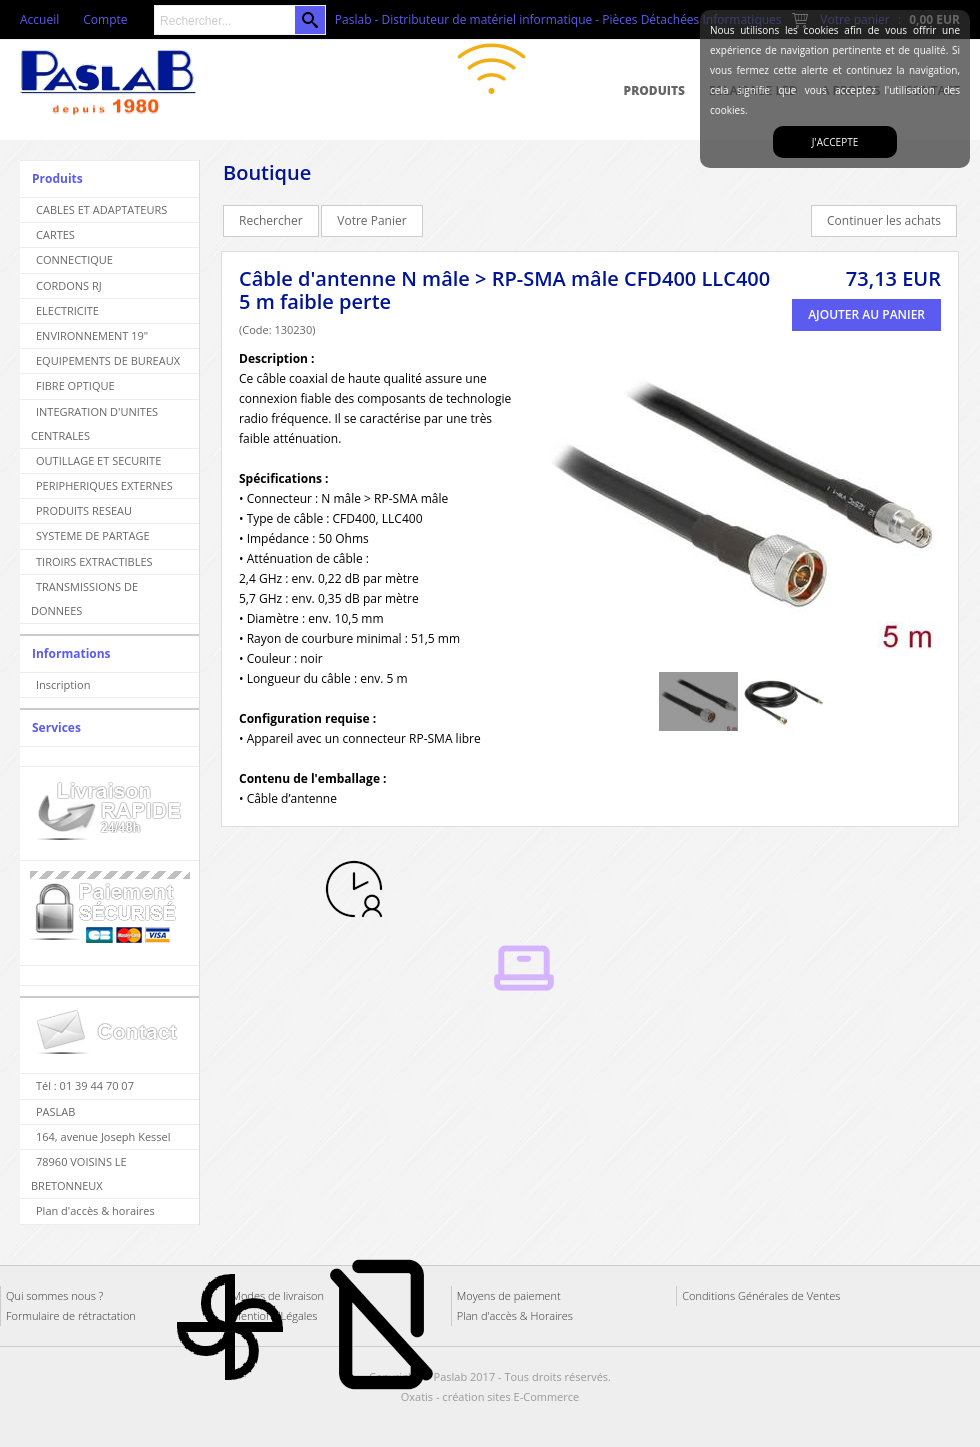  Describe the element at coordinates (381, 1324) in the screenshot. I see `mobile device unavailable or disconnected` at that location.